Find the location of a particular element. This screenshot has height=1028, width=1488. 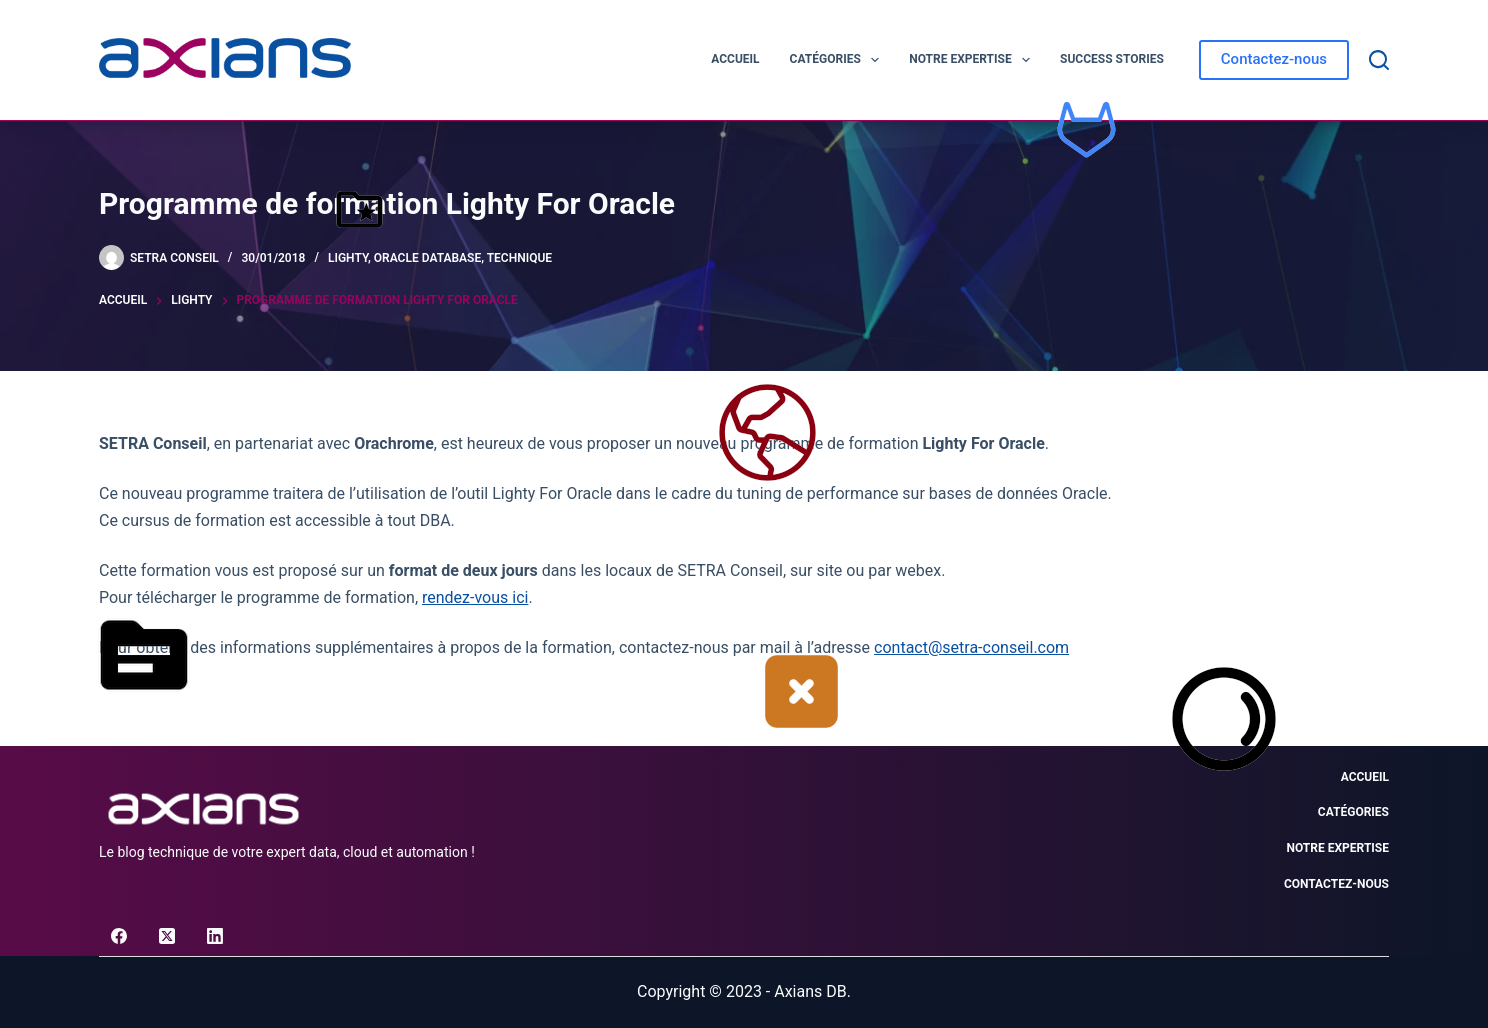

apply inner shadow effect to the right side is located at coordinates (1224, 719).